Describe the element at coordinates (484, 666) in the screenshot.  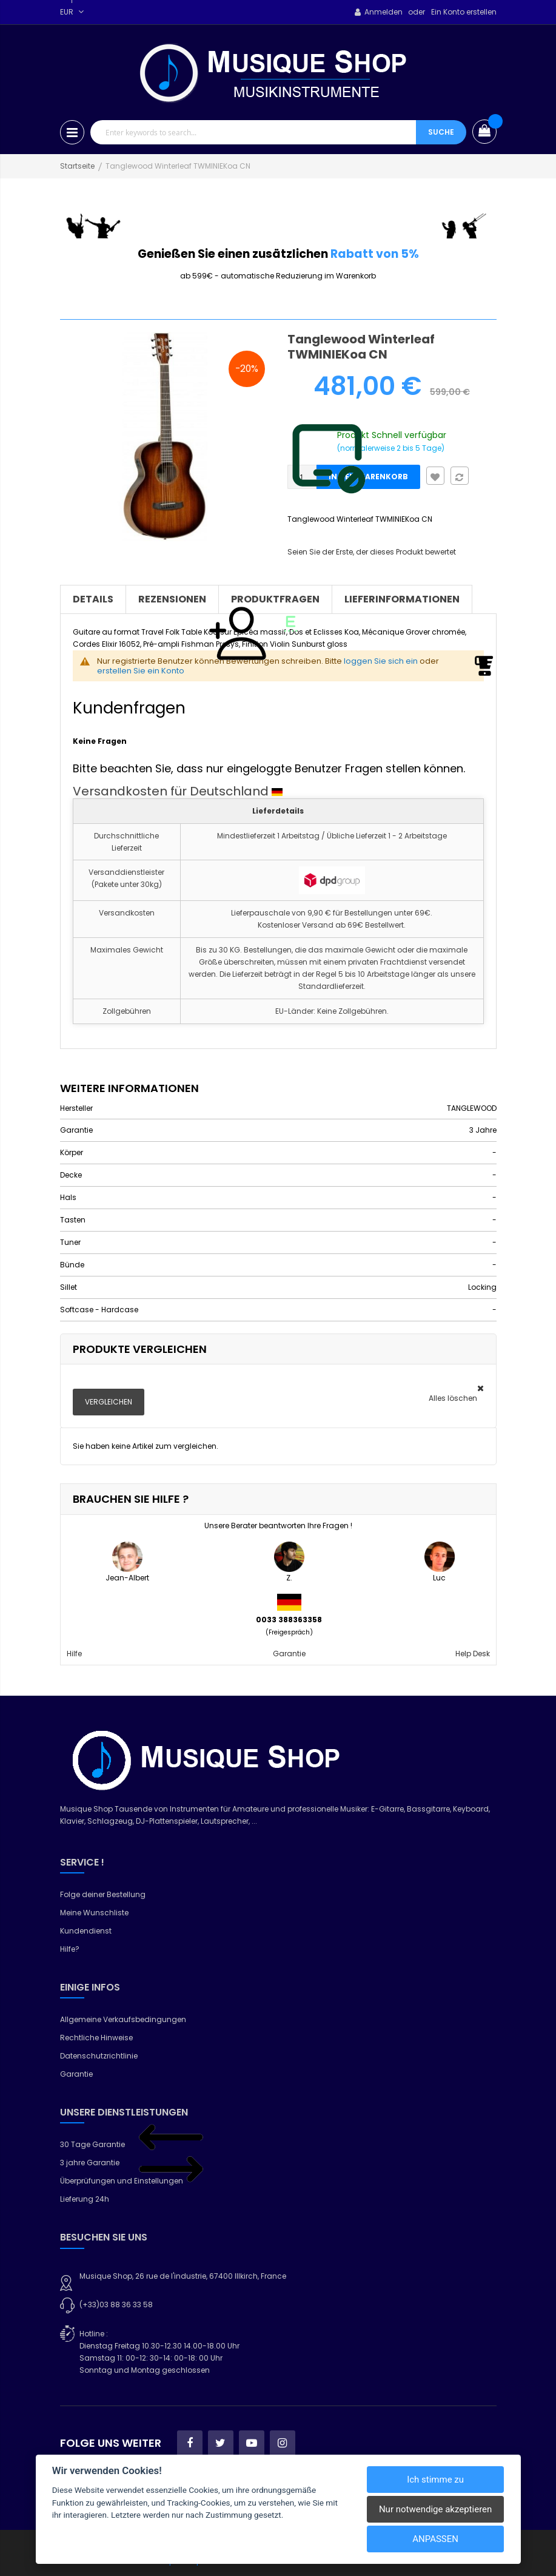
I see `access blender 3D software` at that location.